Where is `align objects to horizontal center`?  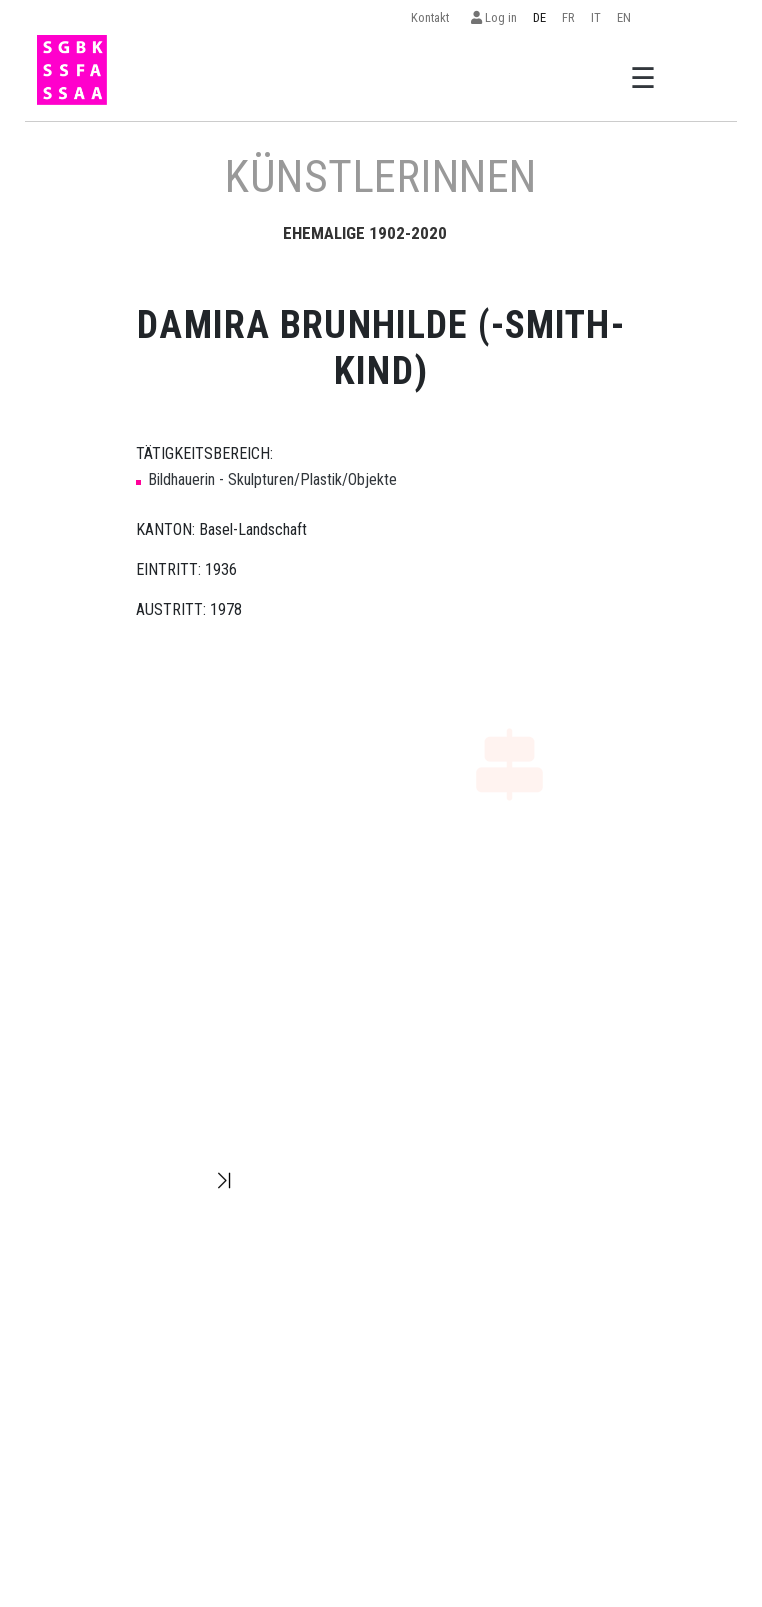 align objects to horizontal center is located at coordinates (509, 764).